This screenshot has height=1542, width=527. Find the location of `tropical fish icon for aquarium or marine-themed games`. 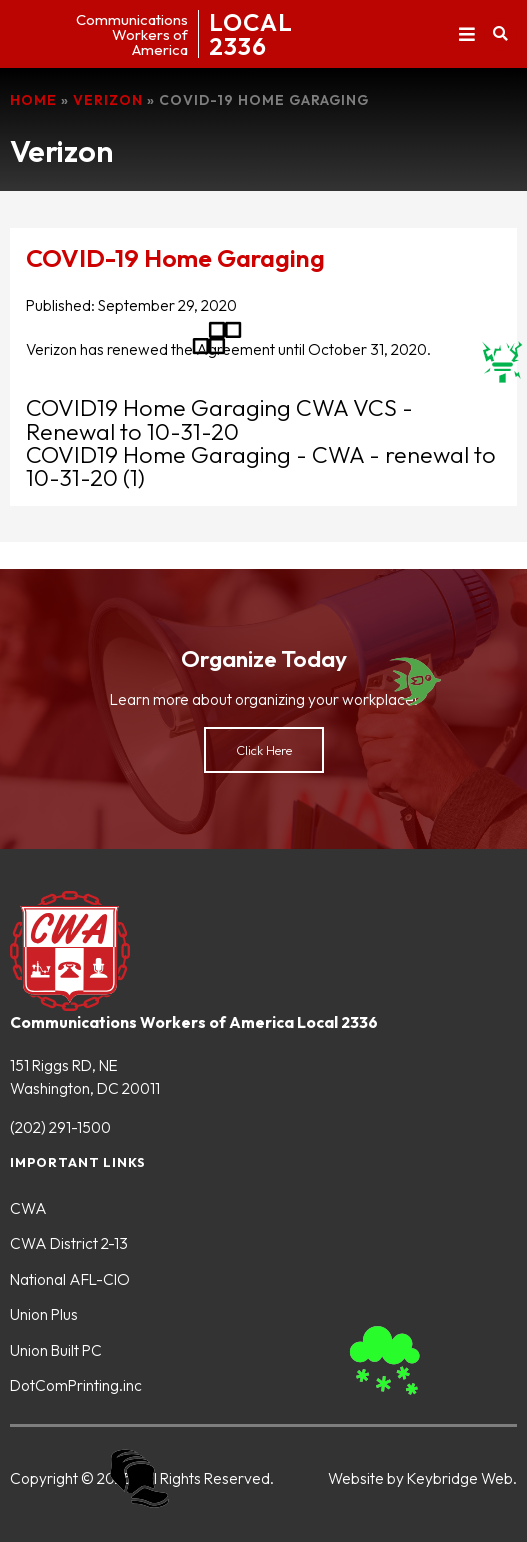

tropical fish icon for aquarium or marine-themed games is located at coordinates (415, 680).